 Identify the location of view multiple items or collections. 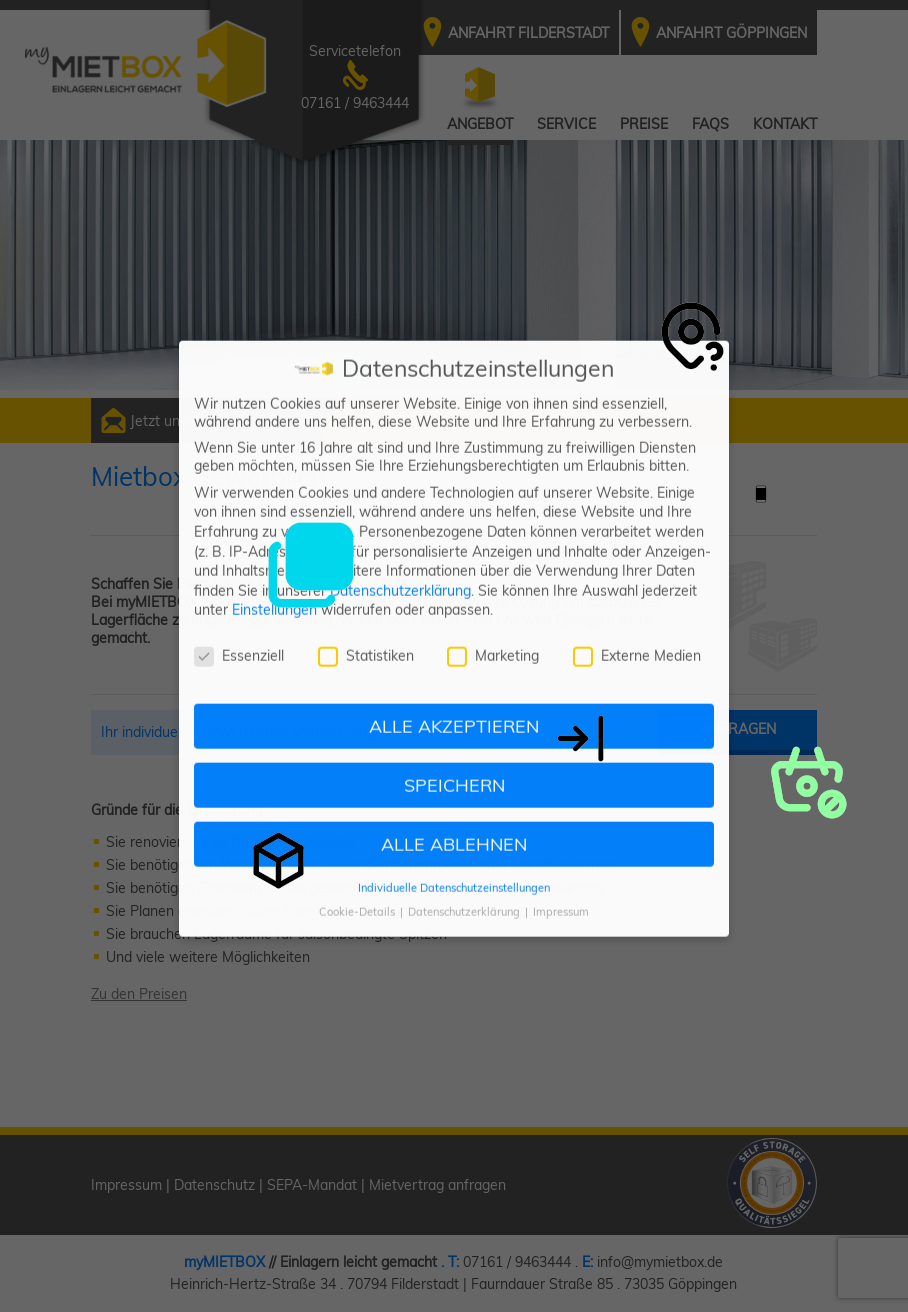
(311, 565).